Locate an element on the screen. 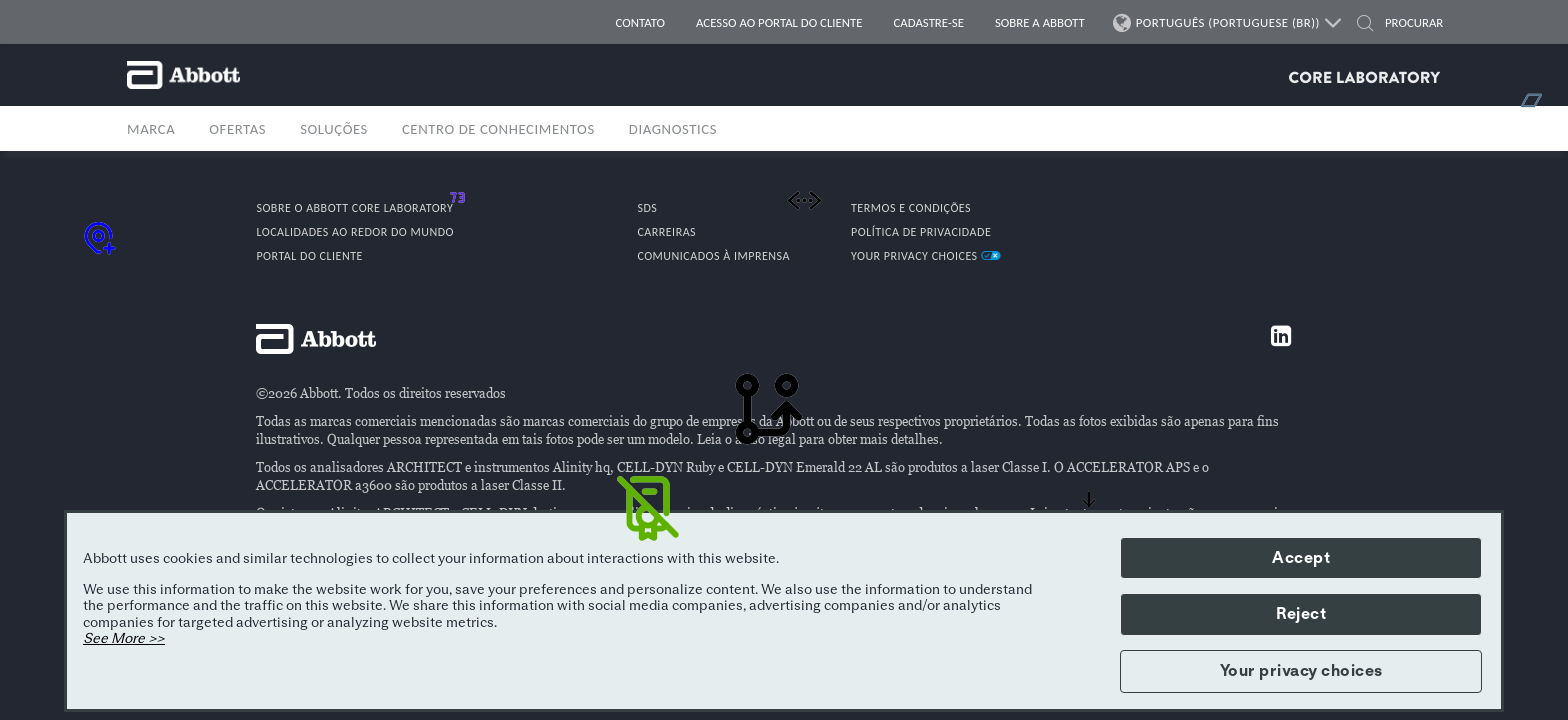  download a file or content is located at coordinates (1089, 499).